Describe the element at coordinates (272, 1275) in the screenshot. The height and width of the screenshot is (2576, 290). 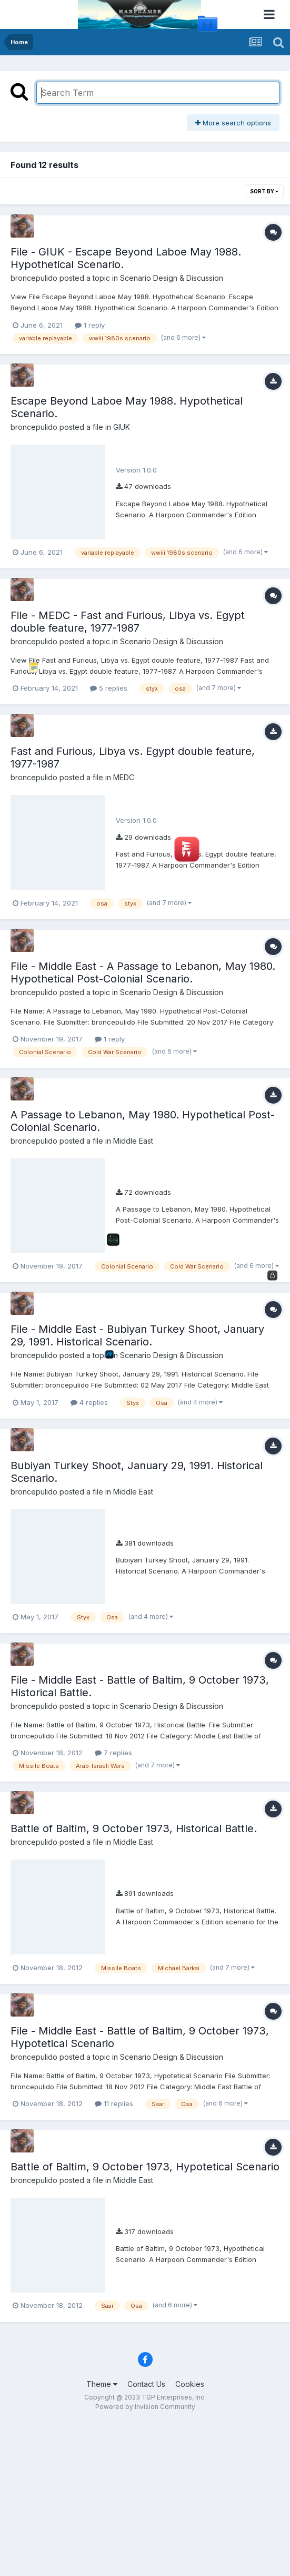
I see `access password and security settings` at that location.